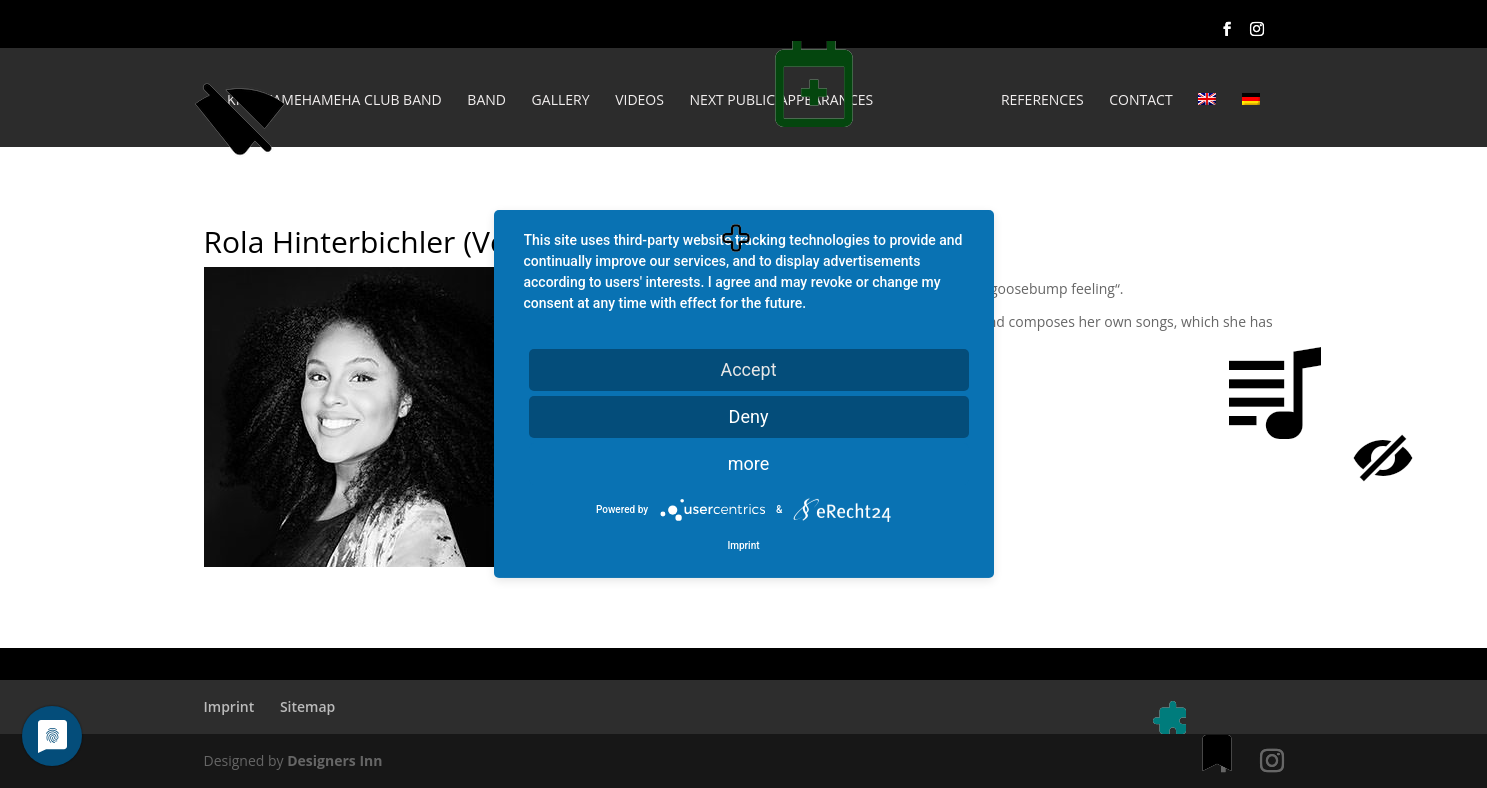 This screenshot has width=1487, height=788. Describe the element at coordinates (1383, 458) in the screenshot. I see `hide password or sensitive content` at that location.